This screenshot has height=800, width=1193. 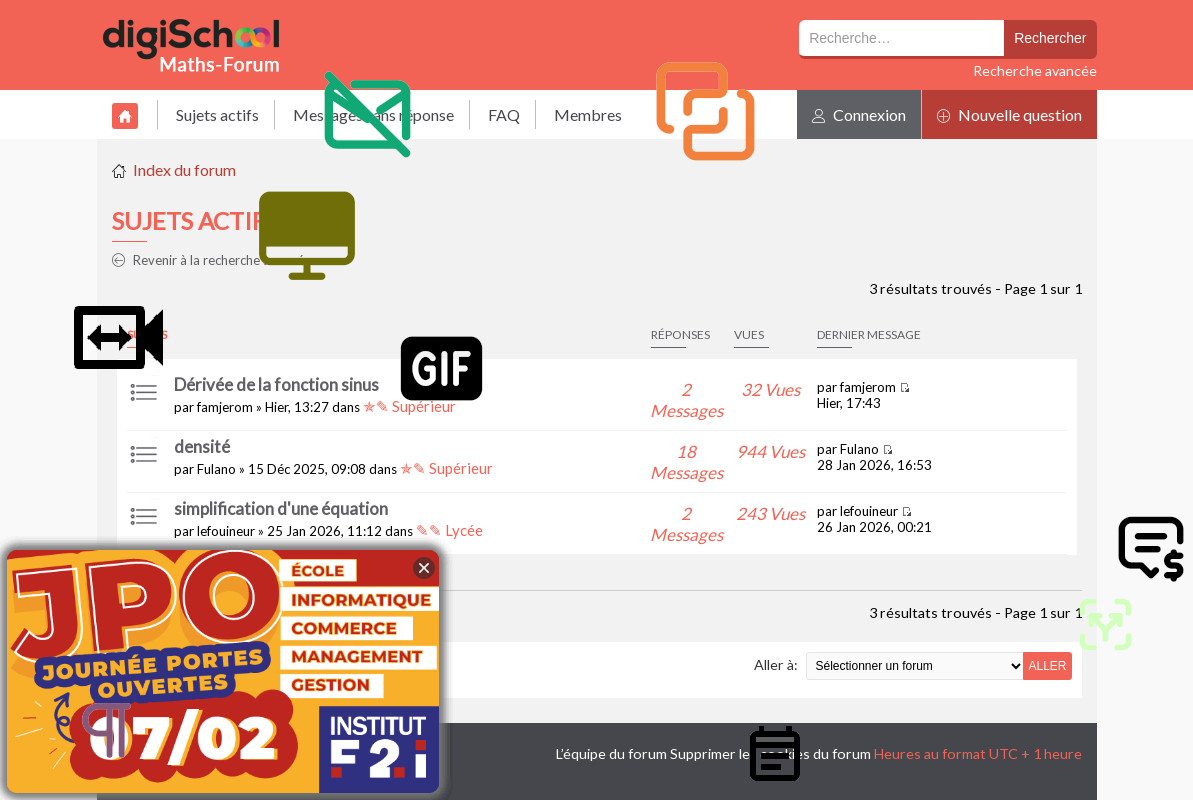 I want to click on switch between front and rear camera during video, so click(x=118, y=337).